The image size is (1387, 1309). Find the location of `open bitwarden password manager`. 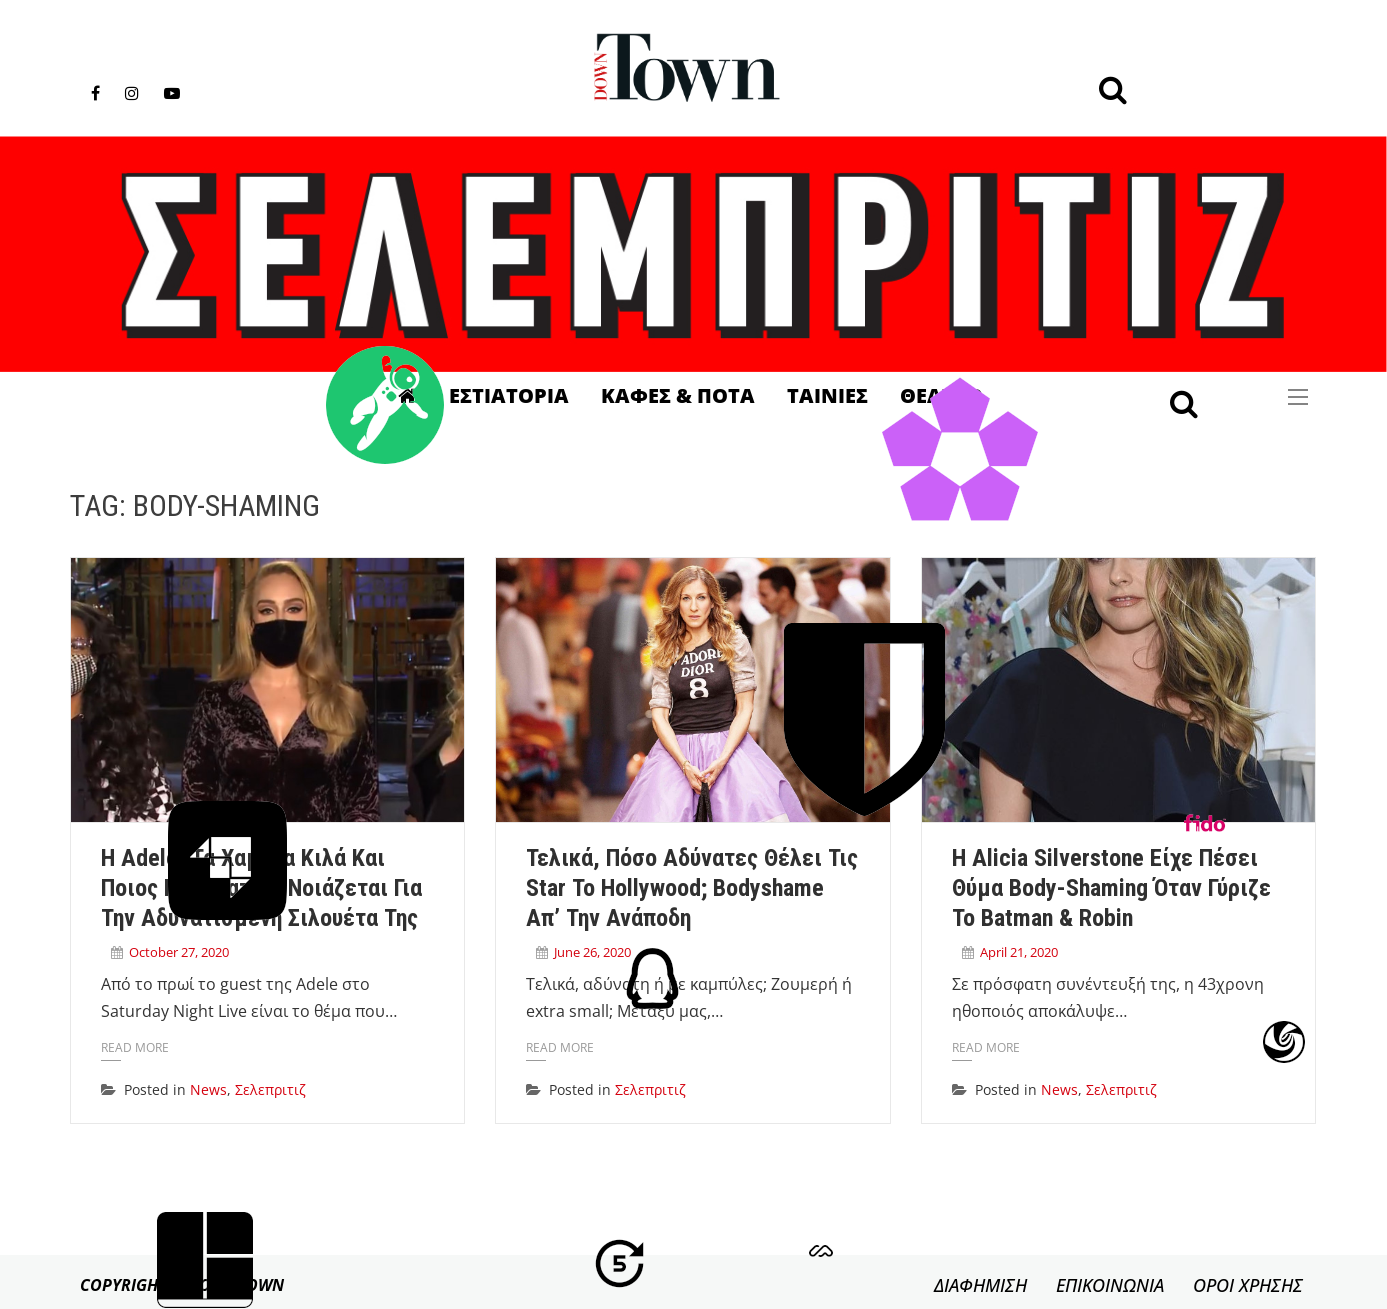

open bitwarden password manager is located at coordinates (864, 719).